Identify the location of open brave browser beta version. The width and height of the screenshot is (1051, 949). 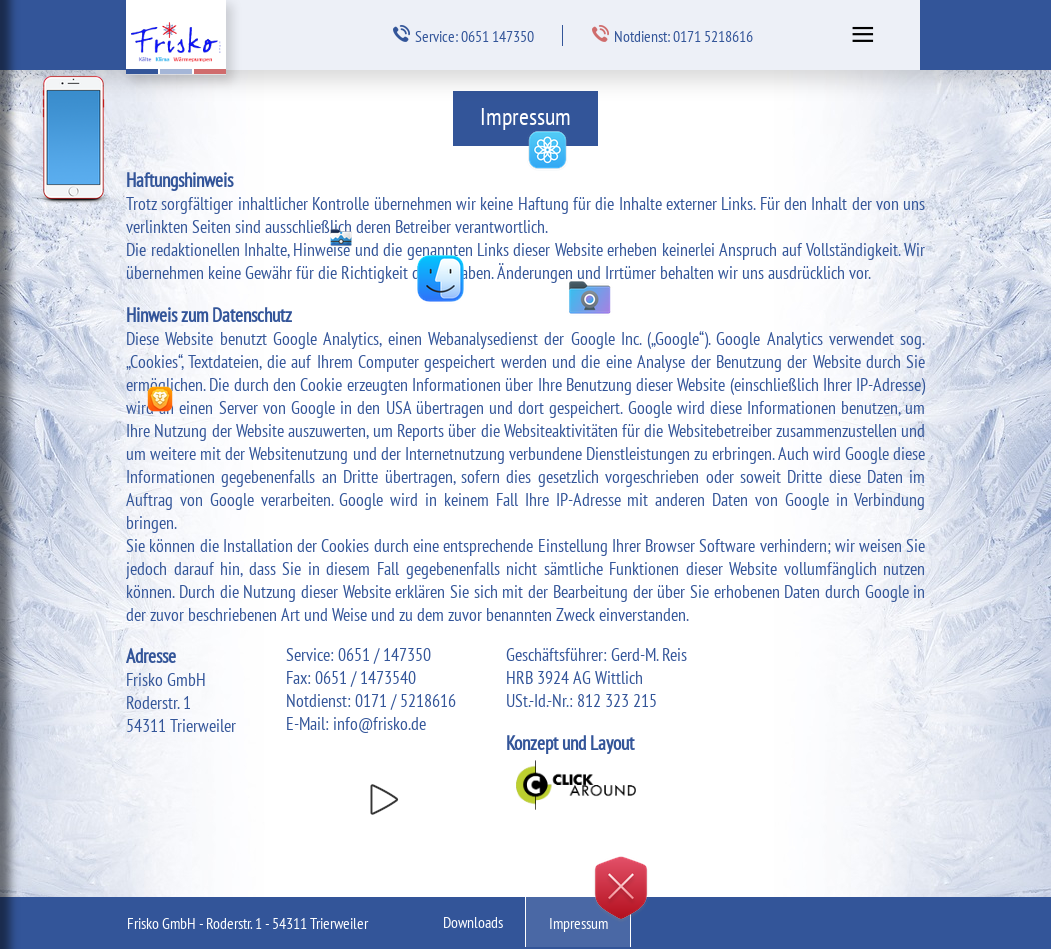
(160, 399).